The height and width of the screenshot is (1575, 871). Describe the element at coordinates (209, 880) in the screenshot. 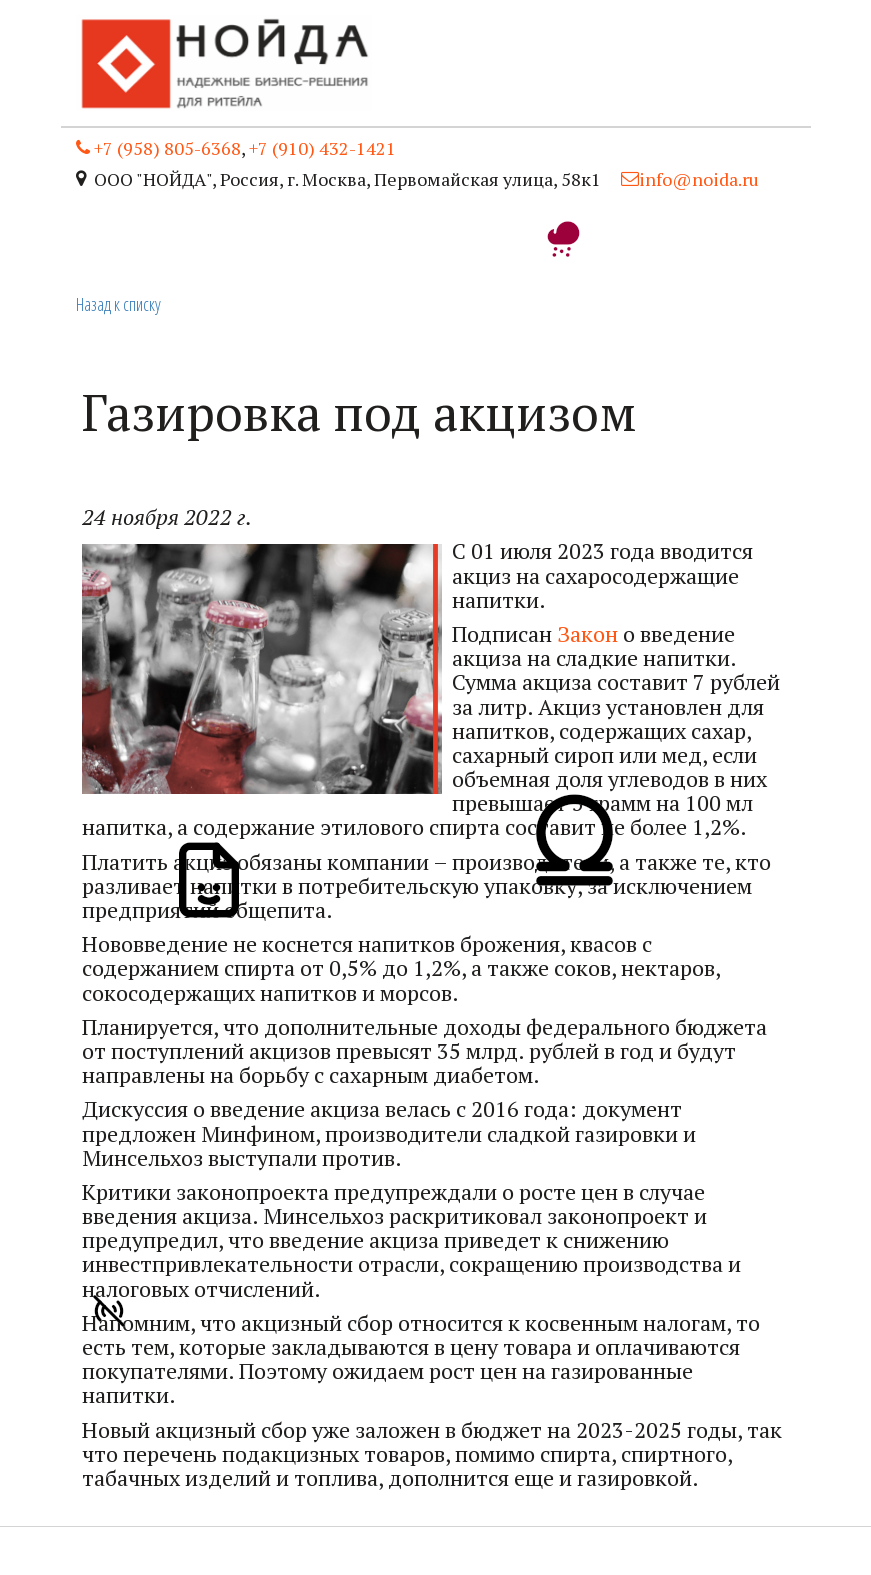

I see `view a friendly or positive document` at that location.